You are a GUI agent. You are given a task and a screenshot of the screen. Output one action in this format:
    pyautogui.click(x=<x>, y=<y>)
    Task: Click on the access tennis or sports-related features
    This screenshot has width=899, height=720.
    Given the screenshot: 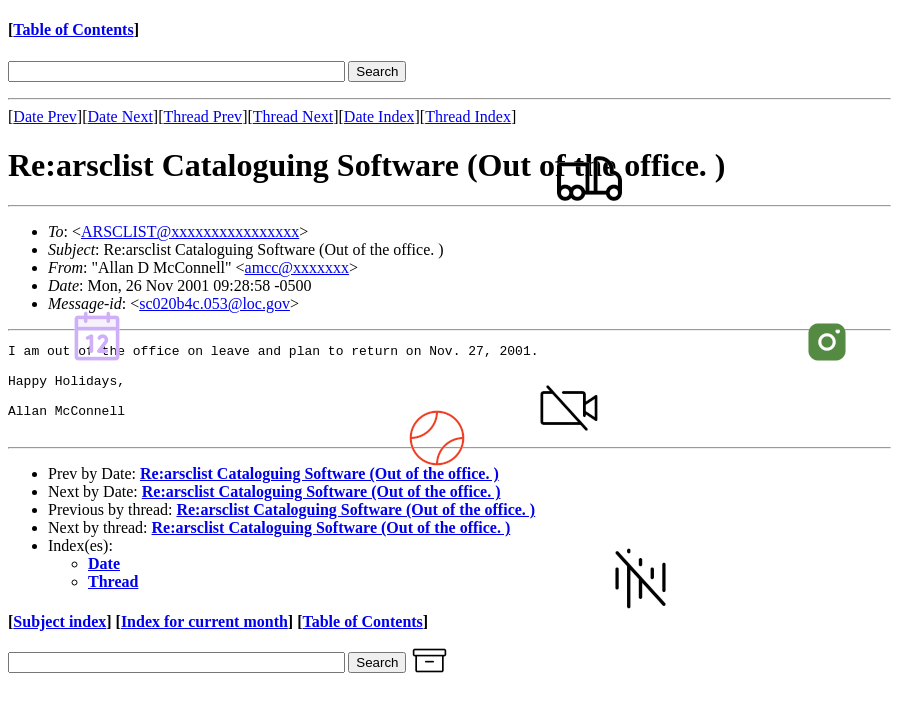 What is the action you would take?
    pyautogui.click(x=437, y=438)
    